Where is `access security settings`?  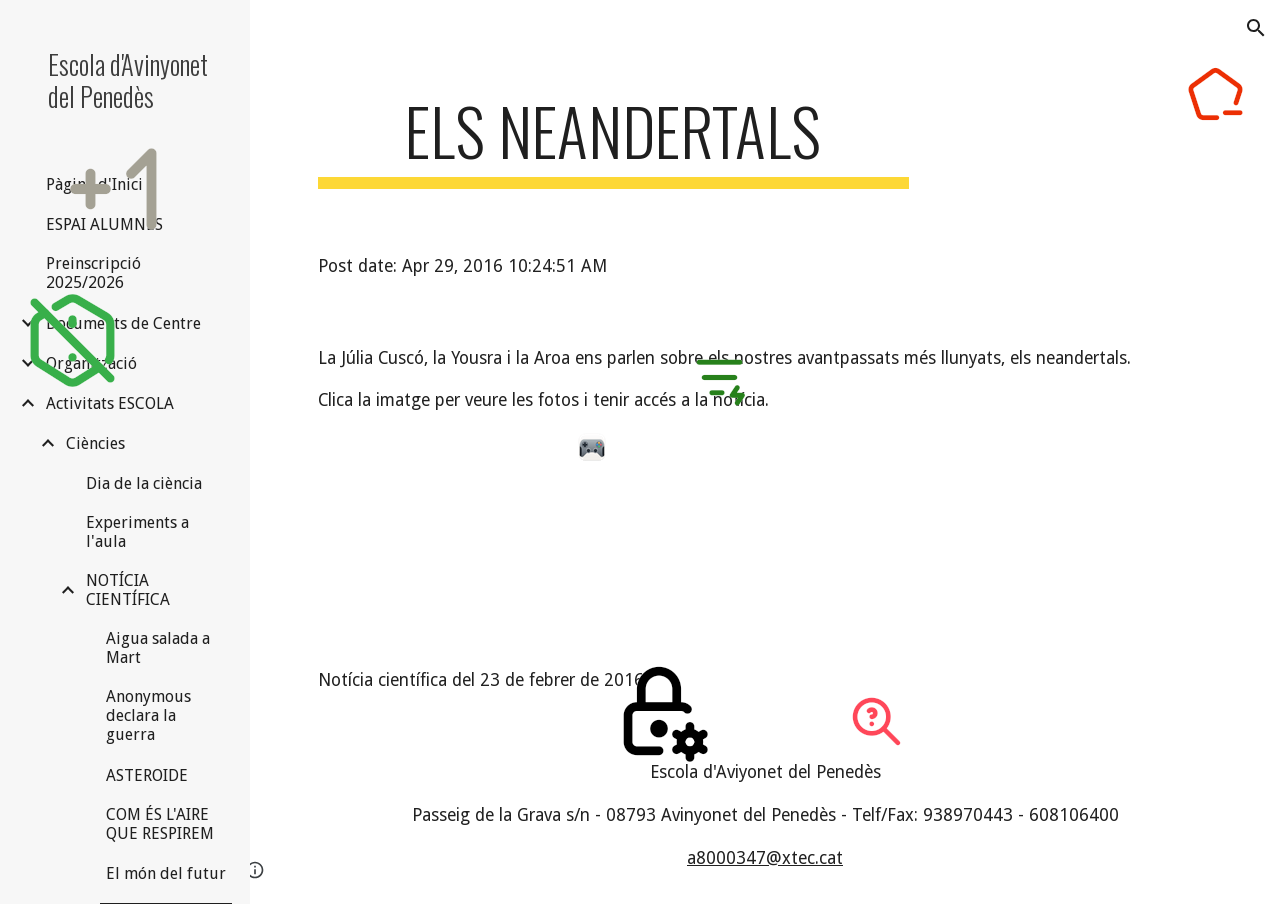 access security settings is located at coordinates (659, 711).